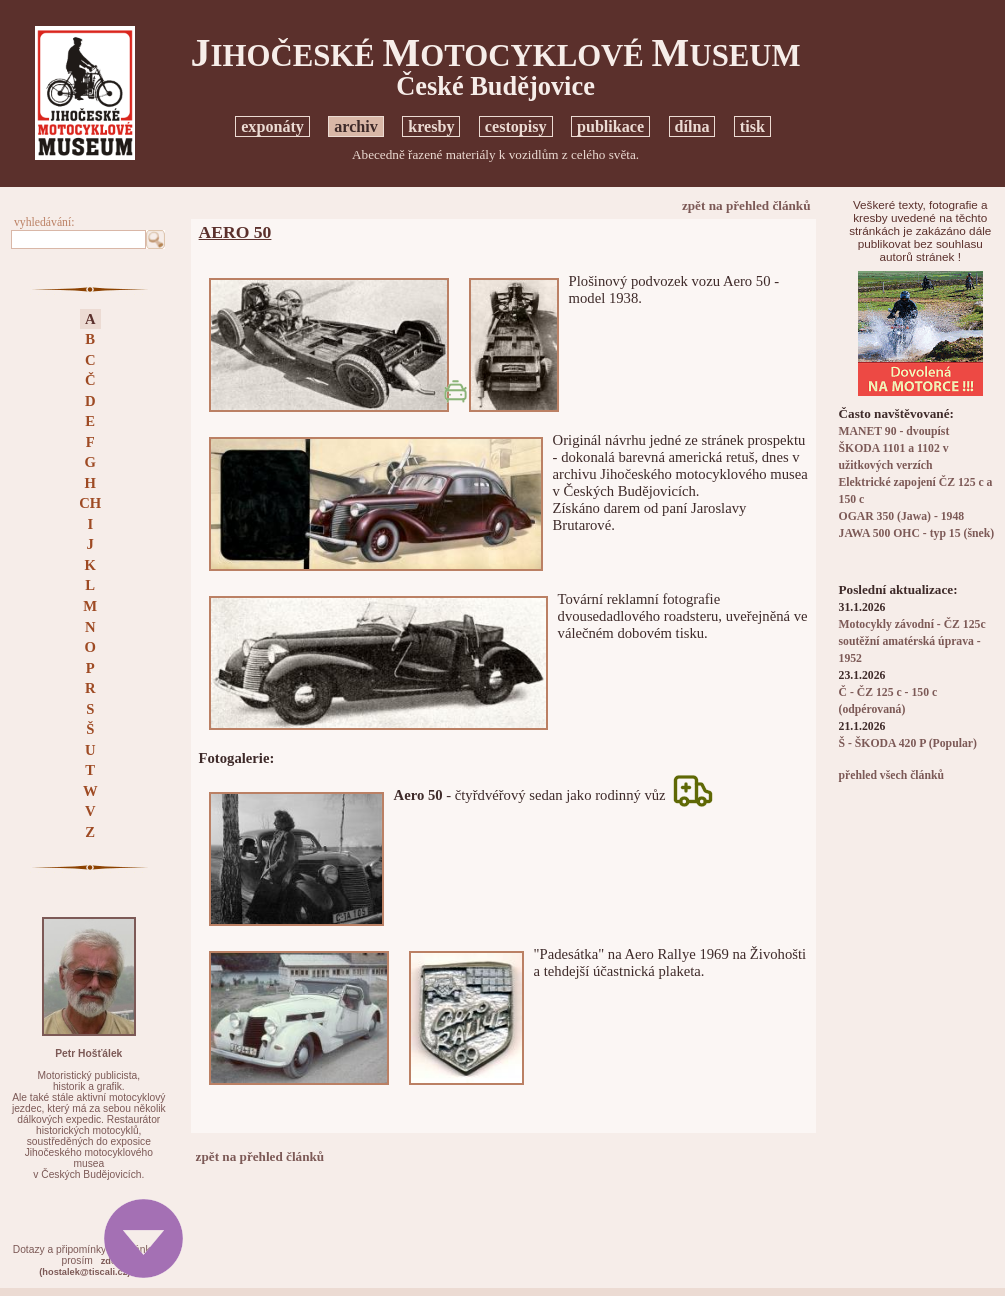 The height and width of the screenshot is (1296, 1005). I want to click on access emergency medical services, so click(693, 791).